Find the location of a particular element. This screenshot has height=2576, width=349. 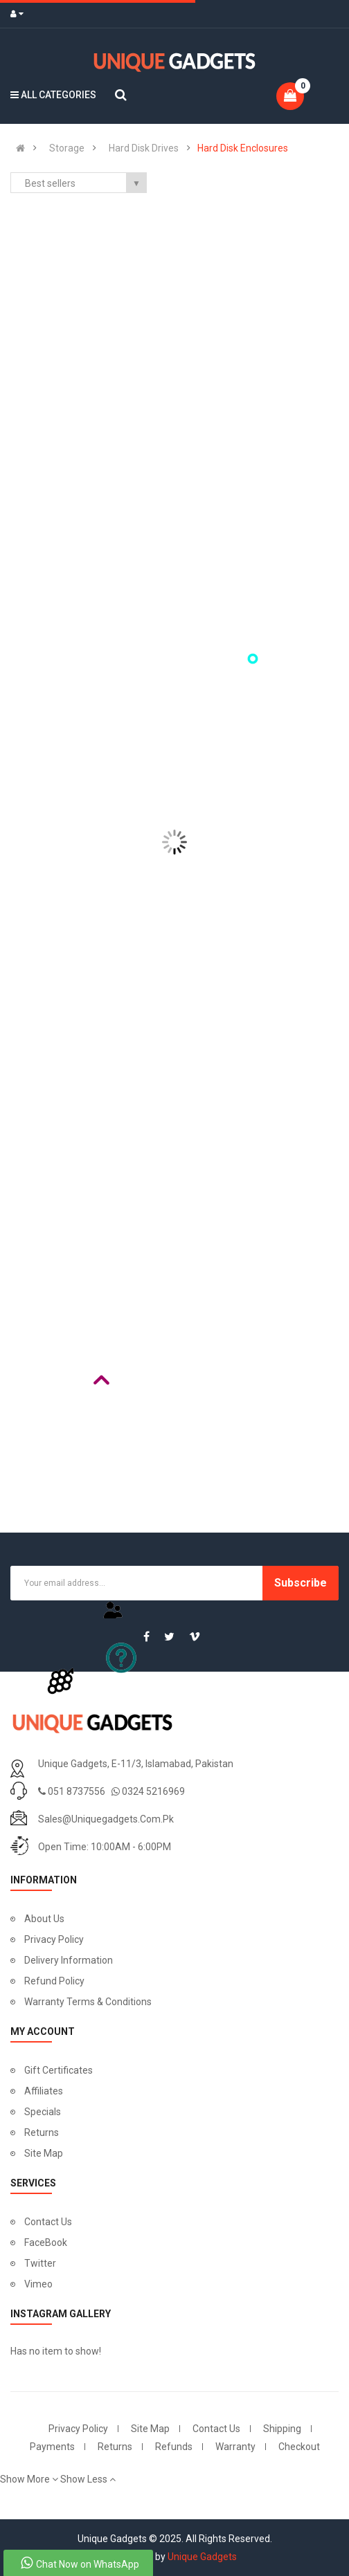

collapse an expanded section is located at coordinates (101, 1380).